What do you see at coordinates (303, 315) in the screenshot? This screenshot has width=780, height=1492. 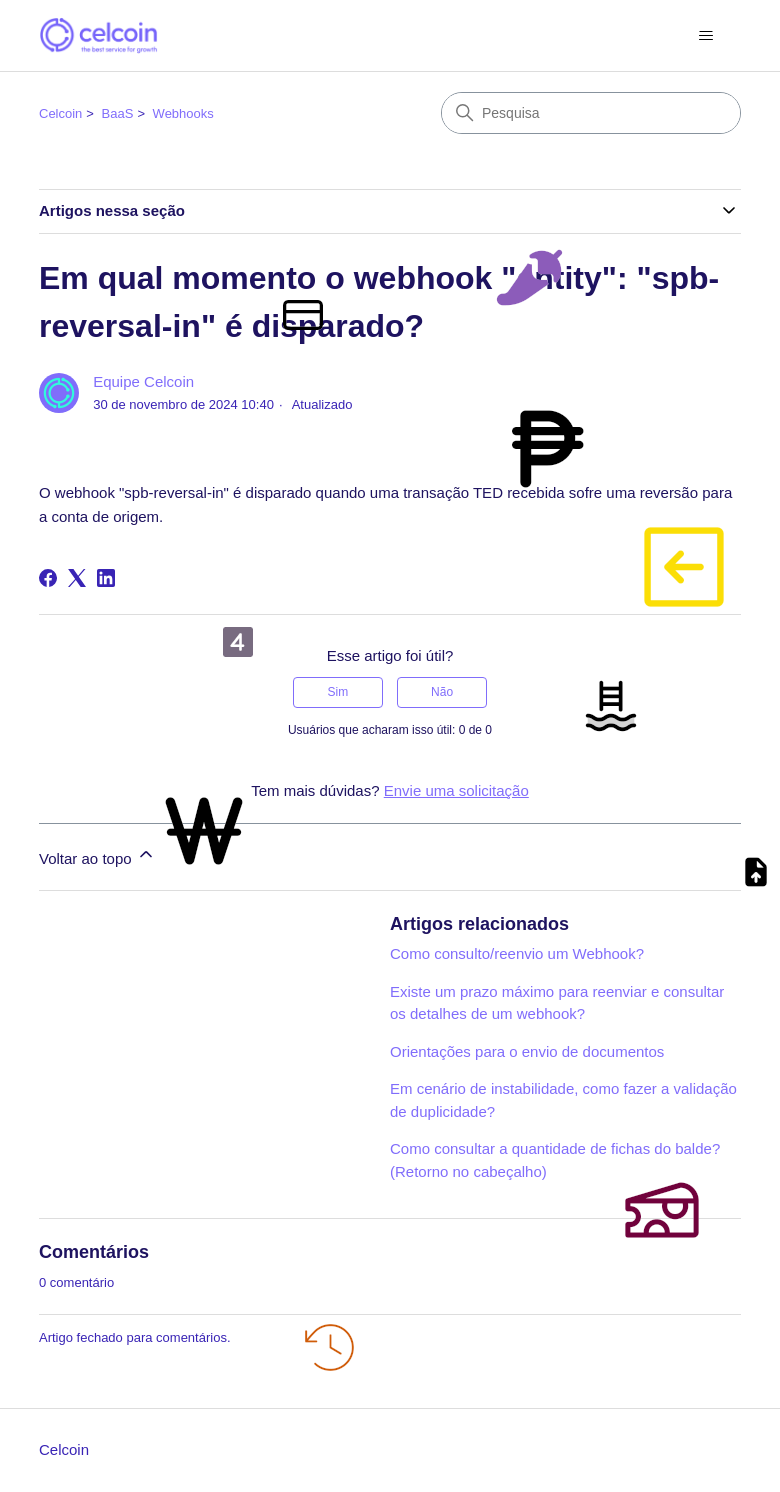 I see `manage payment methods` at bounding box center [303, 315].